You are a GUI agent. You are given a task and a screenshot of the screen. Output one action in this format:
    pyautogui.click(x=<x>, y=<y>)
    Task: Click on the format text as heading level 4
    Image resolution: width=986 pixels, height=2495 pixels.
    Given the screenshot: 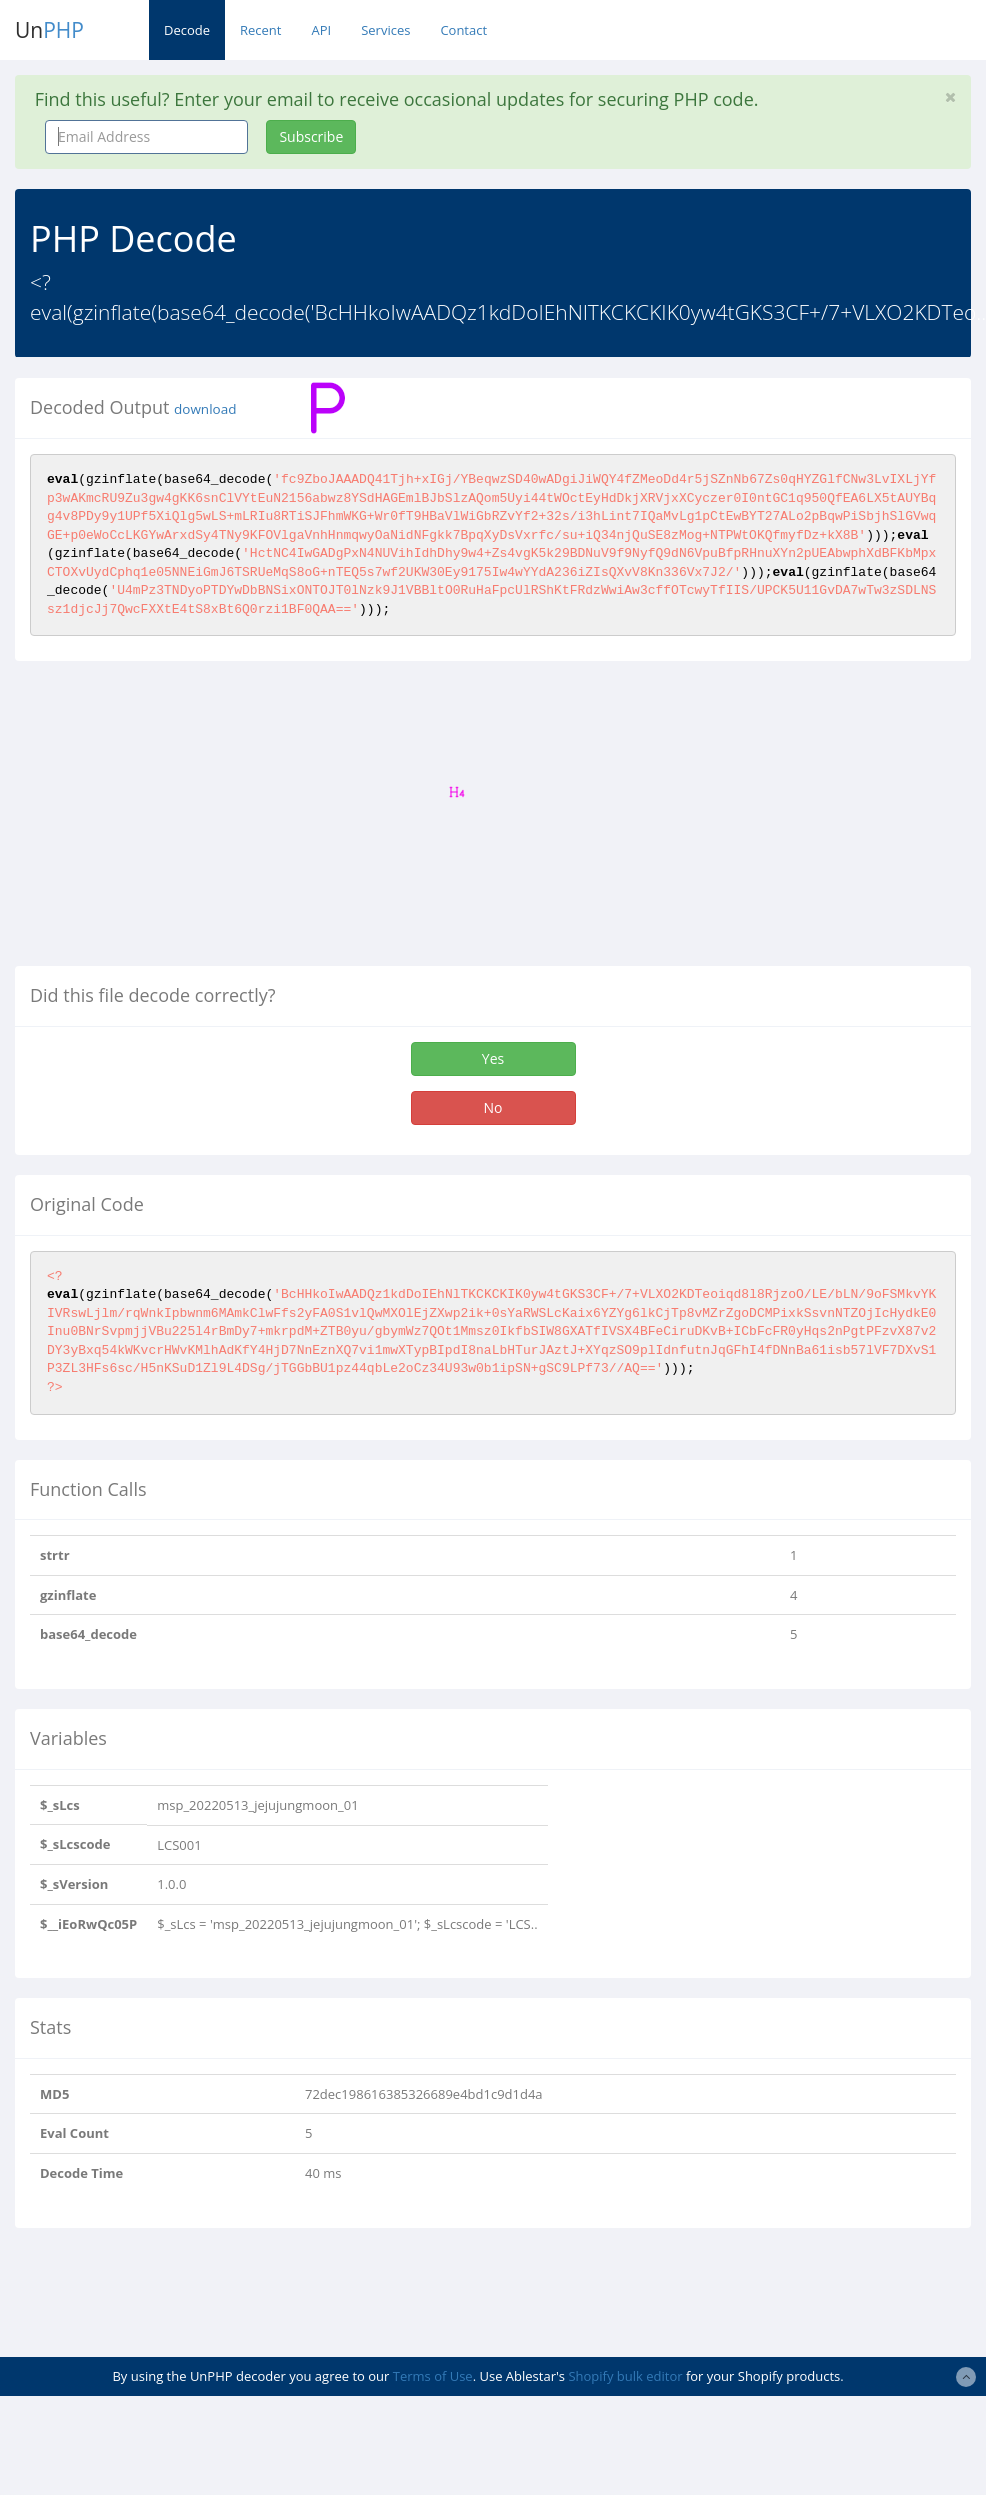 What is the action you would take?
    pyautogui.click(x=457, y=792)
    